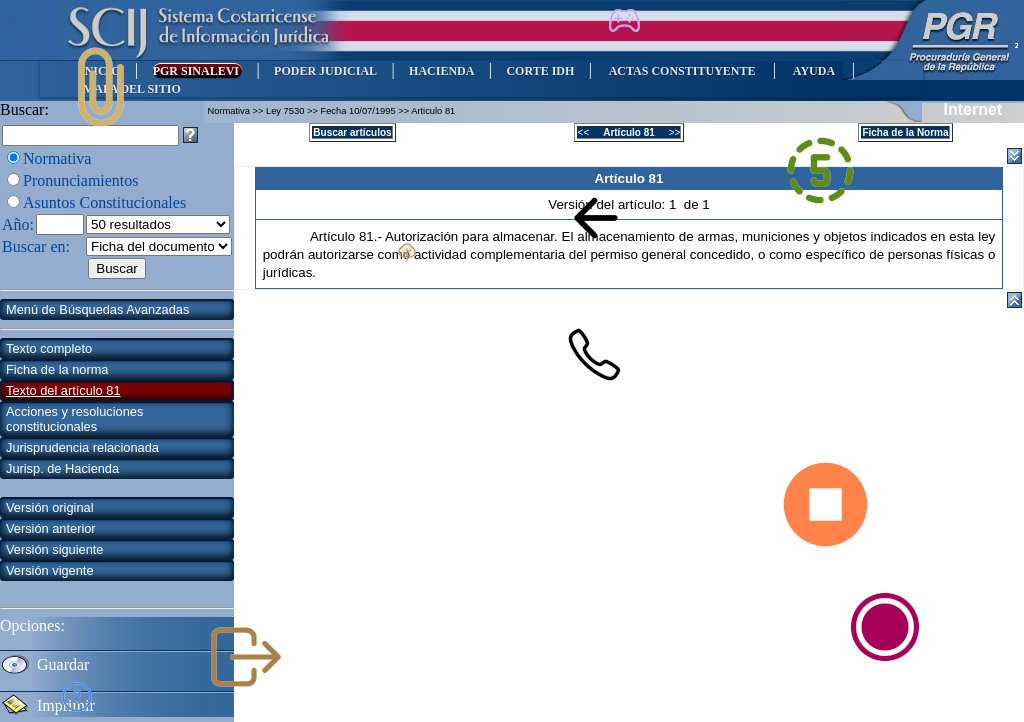  I want to click on step 5 of a multi-step process, so click(820, 170).